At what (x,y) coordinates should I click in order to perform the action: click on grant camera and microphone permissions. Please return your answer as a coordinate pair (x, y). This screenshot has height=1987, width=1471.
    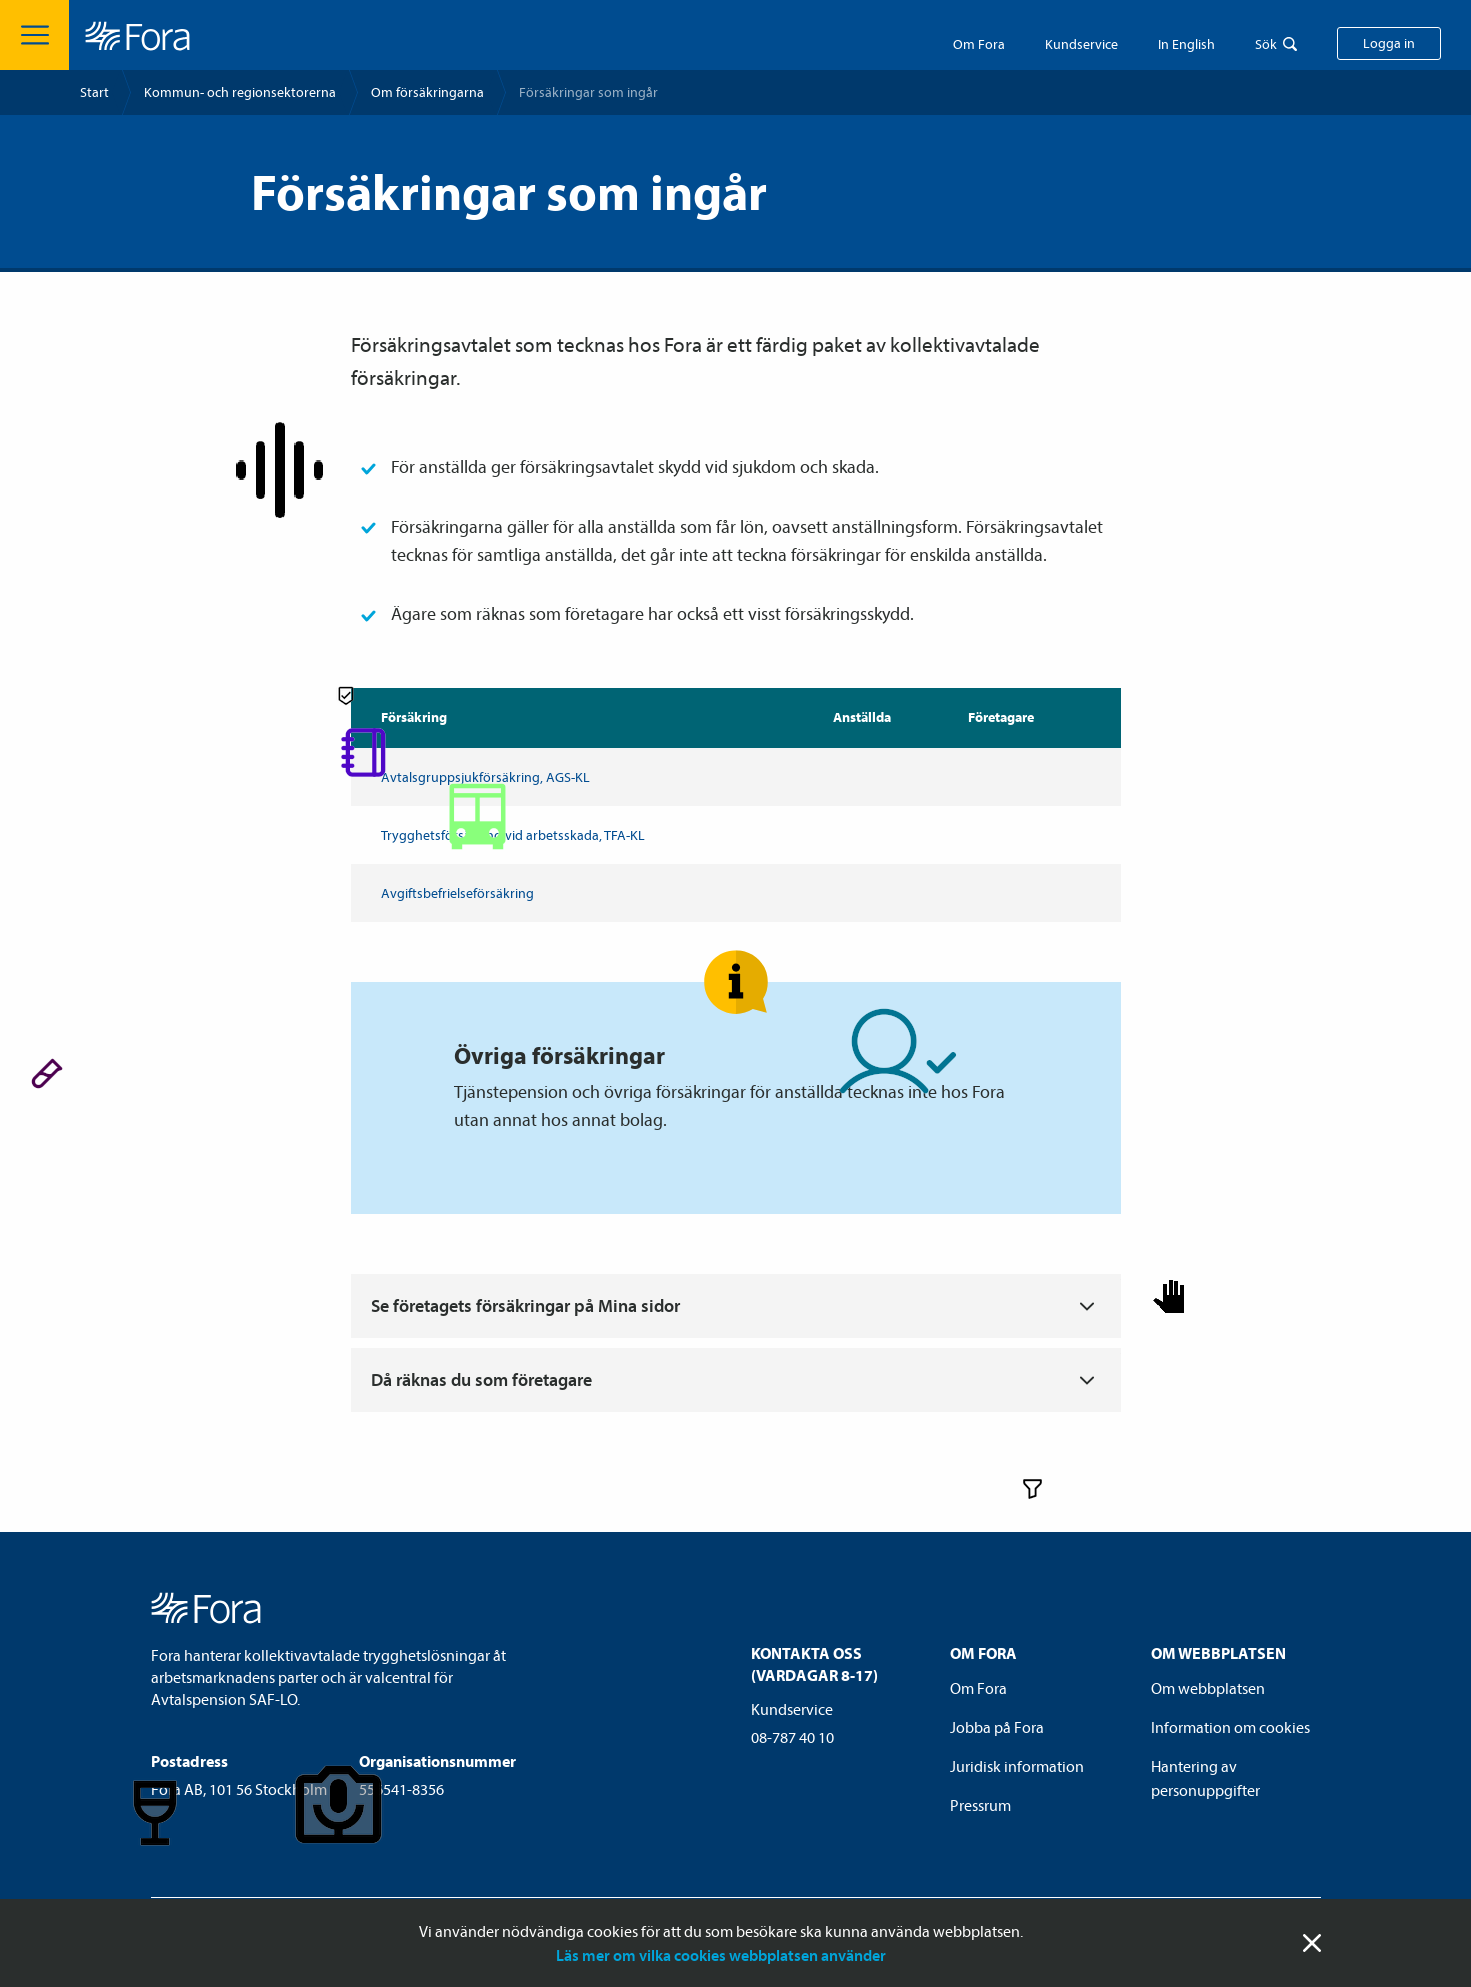
    Looking at the image, I should click on (338, 1804).